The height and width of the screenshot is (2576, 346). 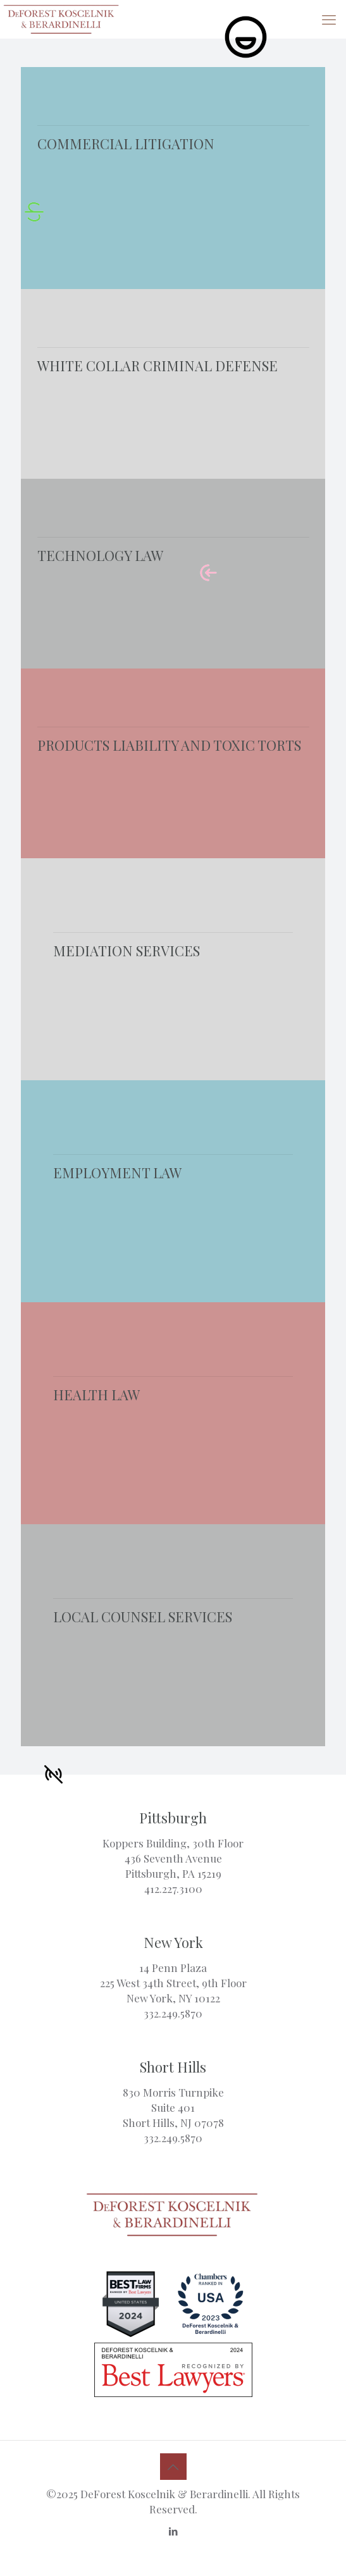 What do you see at coordinates (208, 572) in the screenshot?
I see `return to previous screen` at bounding box center [208, 572].